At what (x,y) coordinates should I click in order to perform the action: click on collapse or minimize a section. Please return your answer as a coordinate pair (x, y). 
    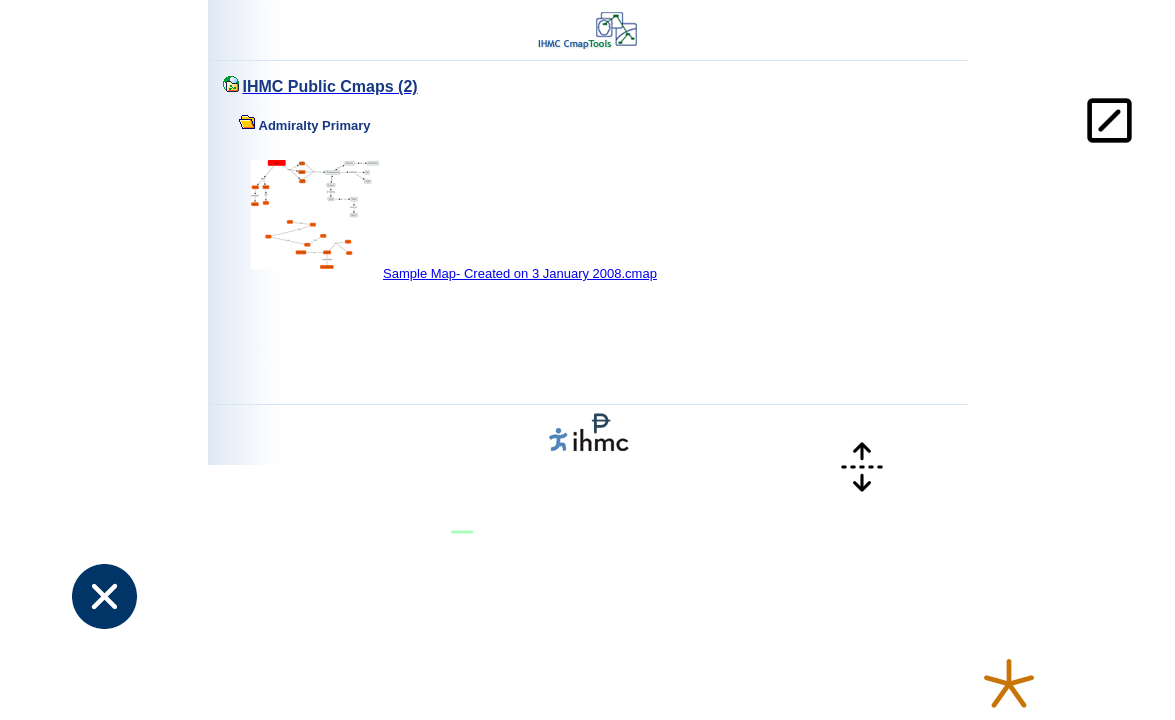
    Looking at the image, I should click on (462, 532).